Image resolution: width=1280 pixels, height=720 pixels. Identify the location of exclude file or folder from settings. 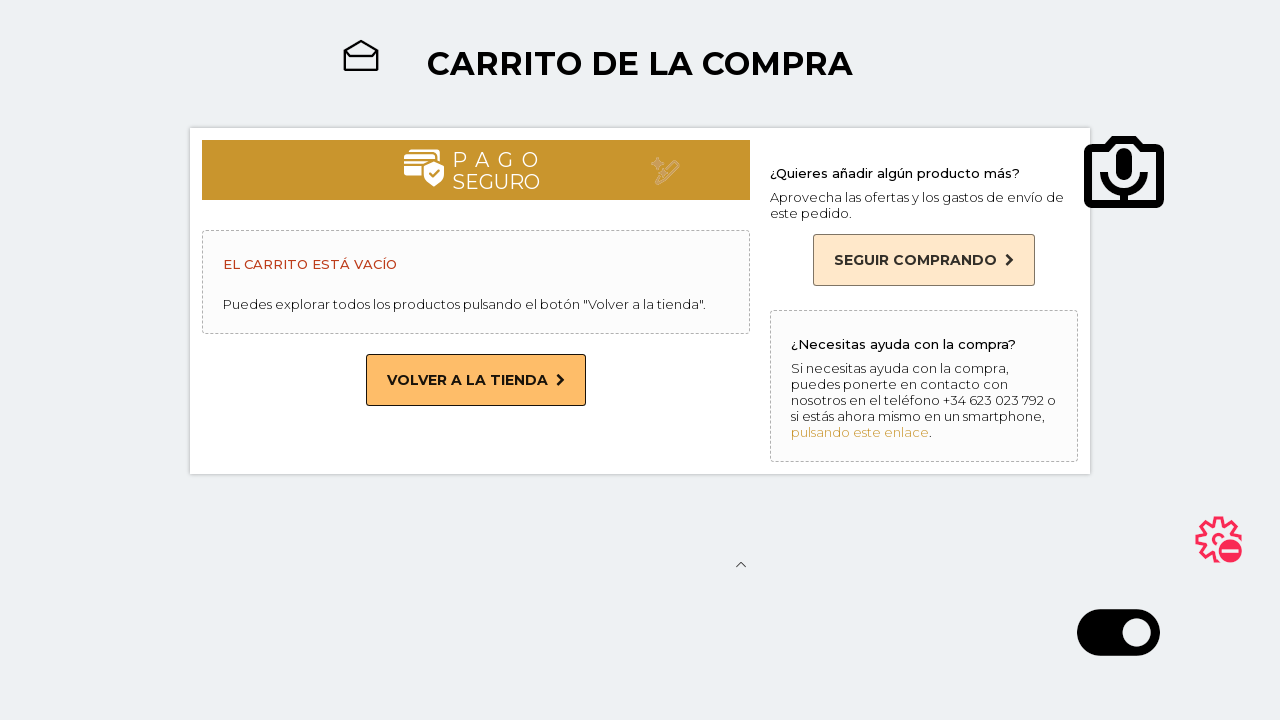
(1218, 539).